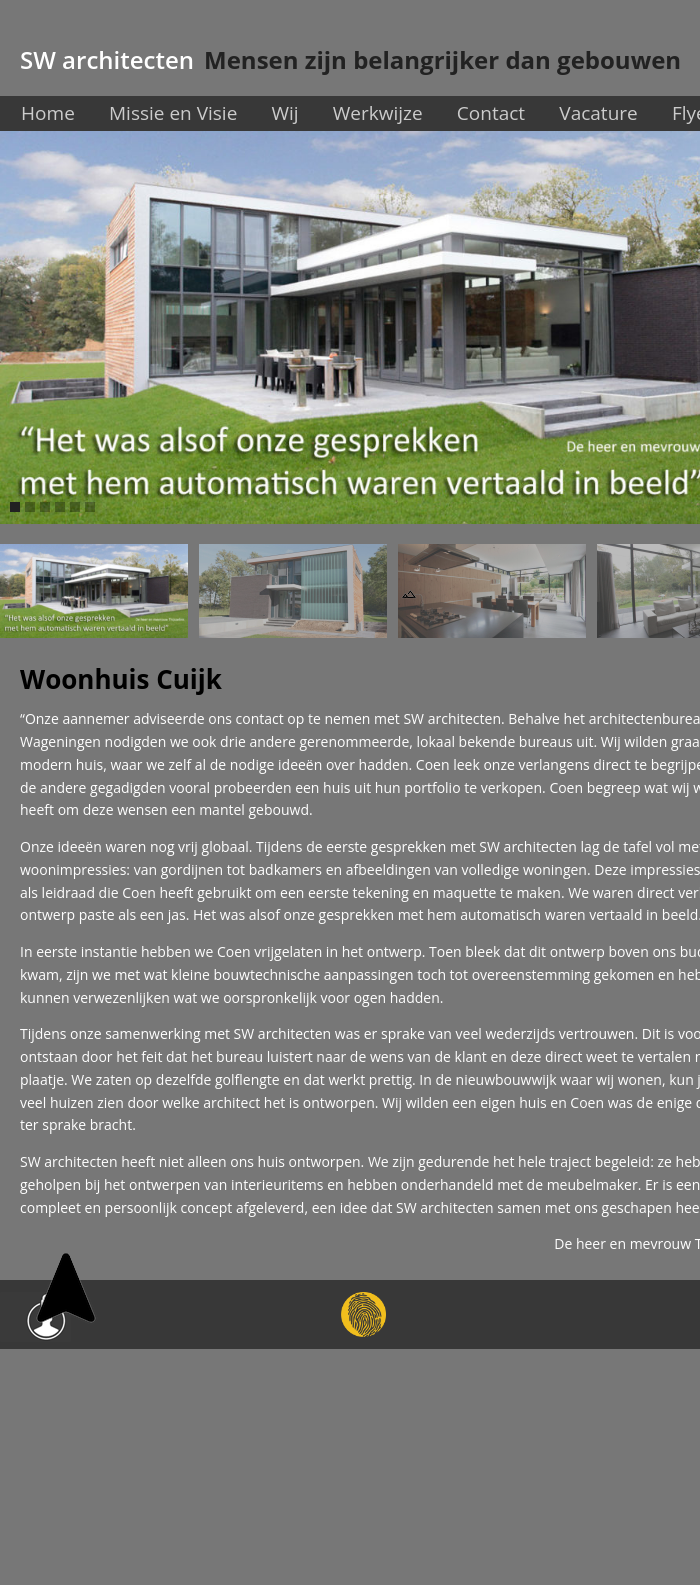 The image size is (700, 1585). I want to click on apply a landscape or mountains photo filter, so click(409, 594).